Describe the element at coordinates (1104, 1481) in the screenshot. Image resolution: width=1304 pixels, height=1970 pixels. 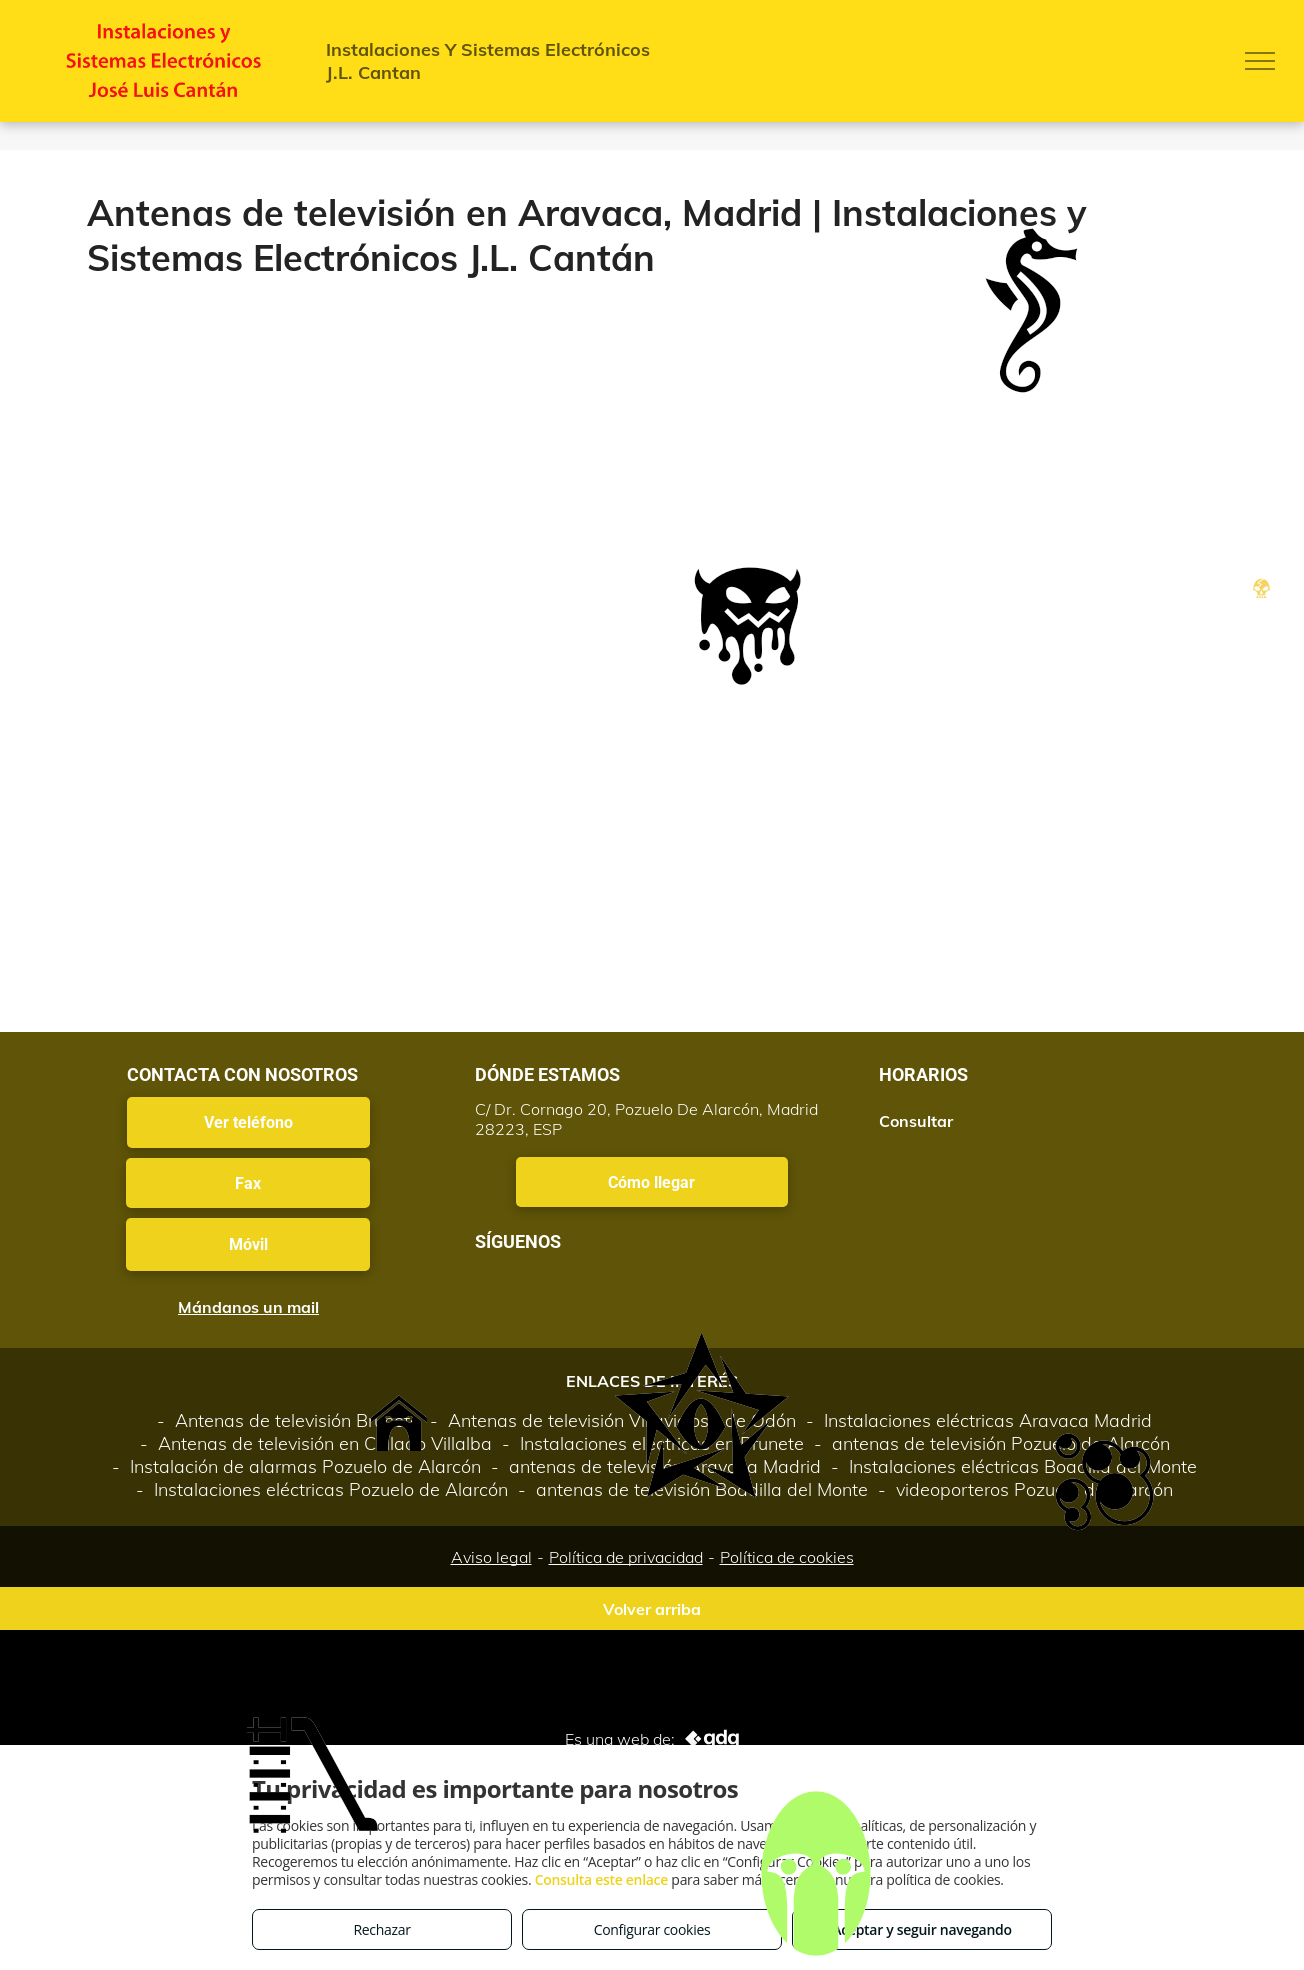
I see `indicates a bubbling or processing animation` at that location.